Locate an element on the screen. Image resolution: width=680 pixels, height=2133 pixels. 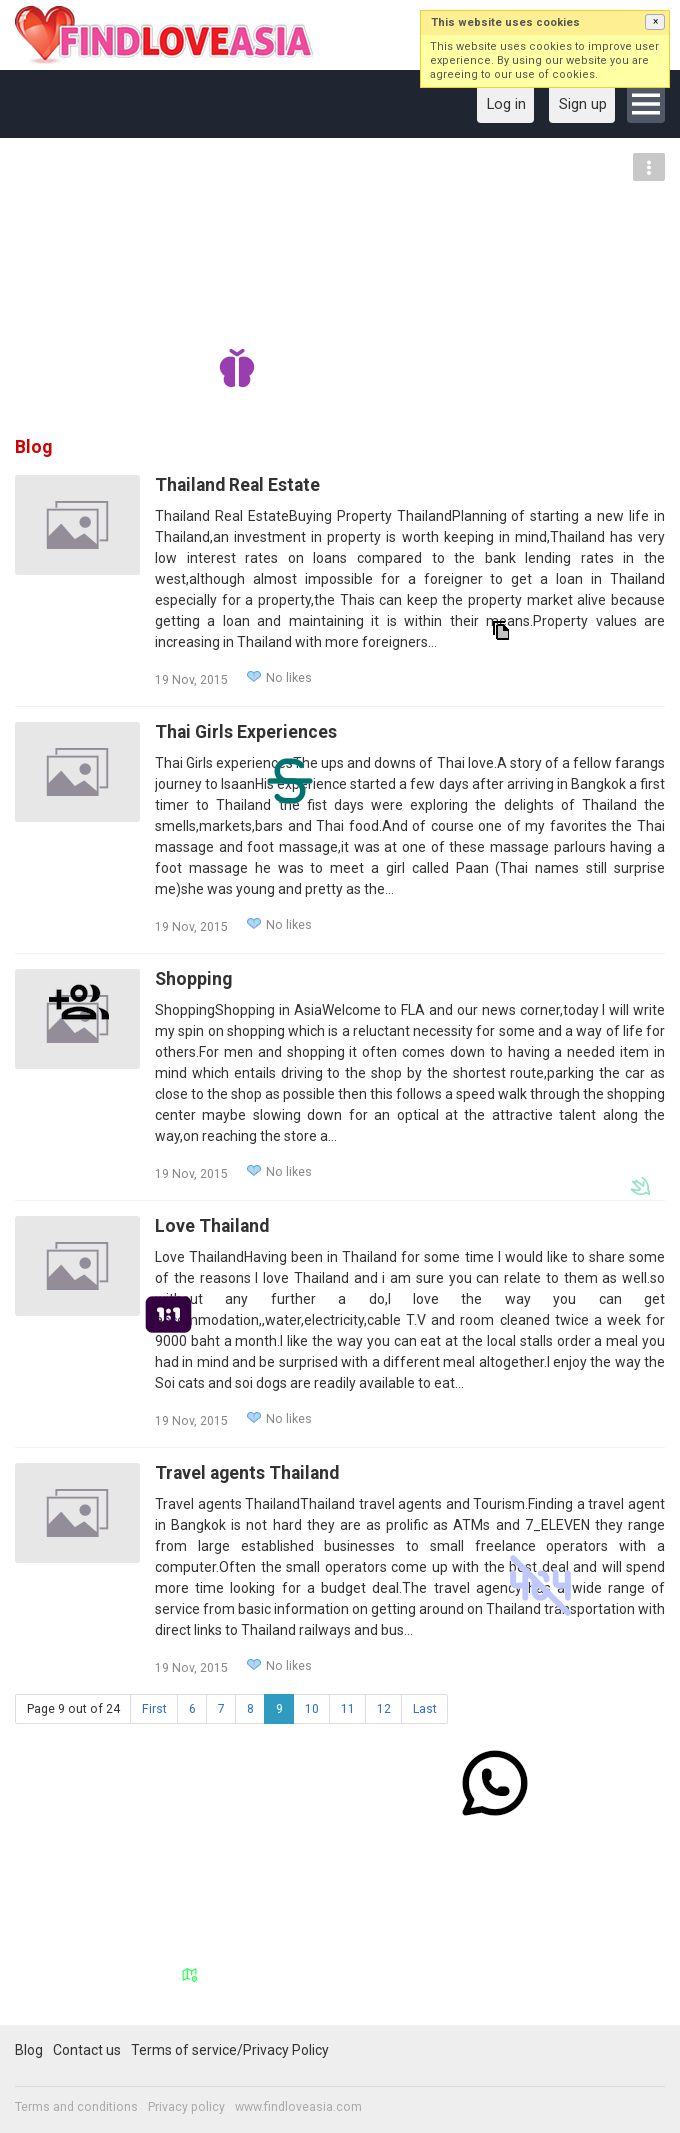
open WhatsApp messaging app is located at coordinates (495, 1783).